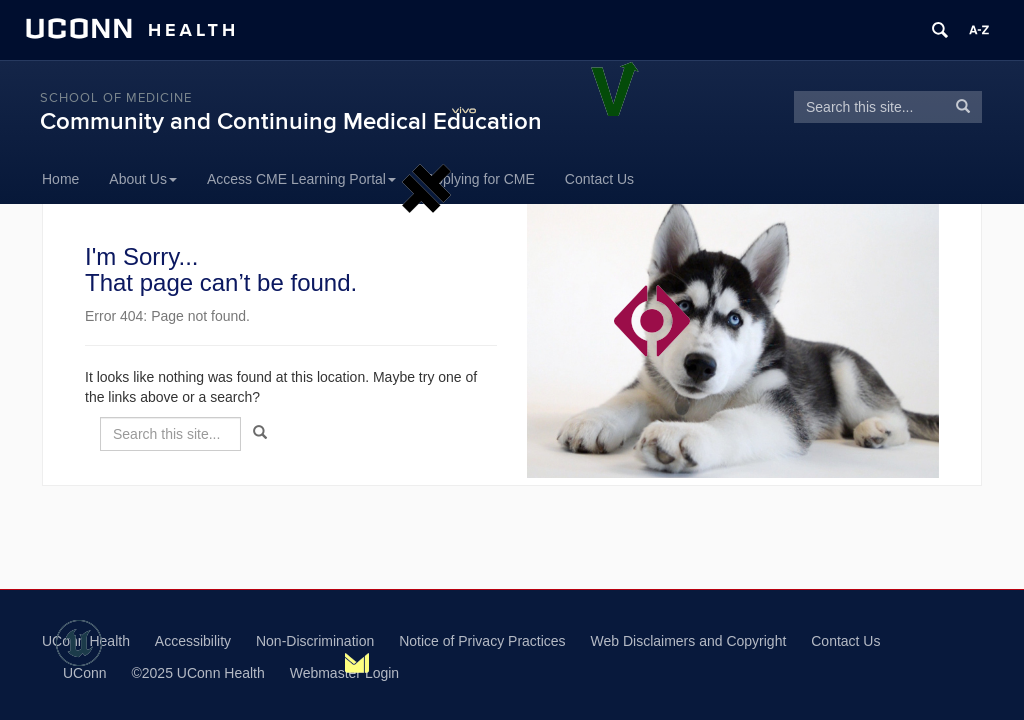 The height and width of the screenshot is (720, 1024). I want to click on unreal engine logo, so click(79, 643).